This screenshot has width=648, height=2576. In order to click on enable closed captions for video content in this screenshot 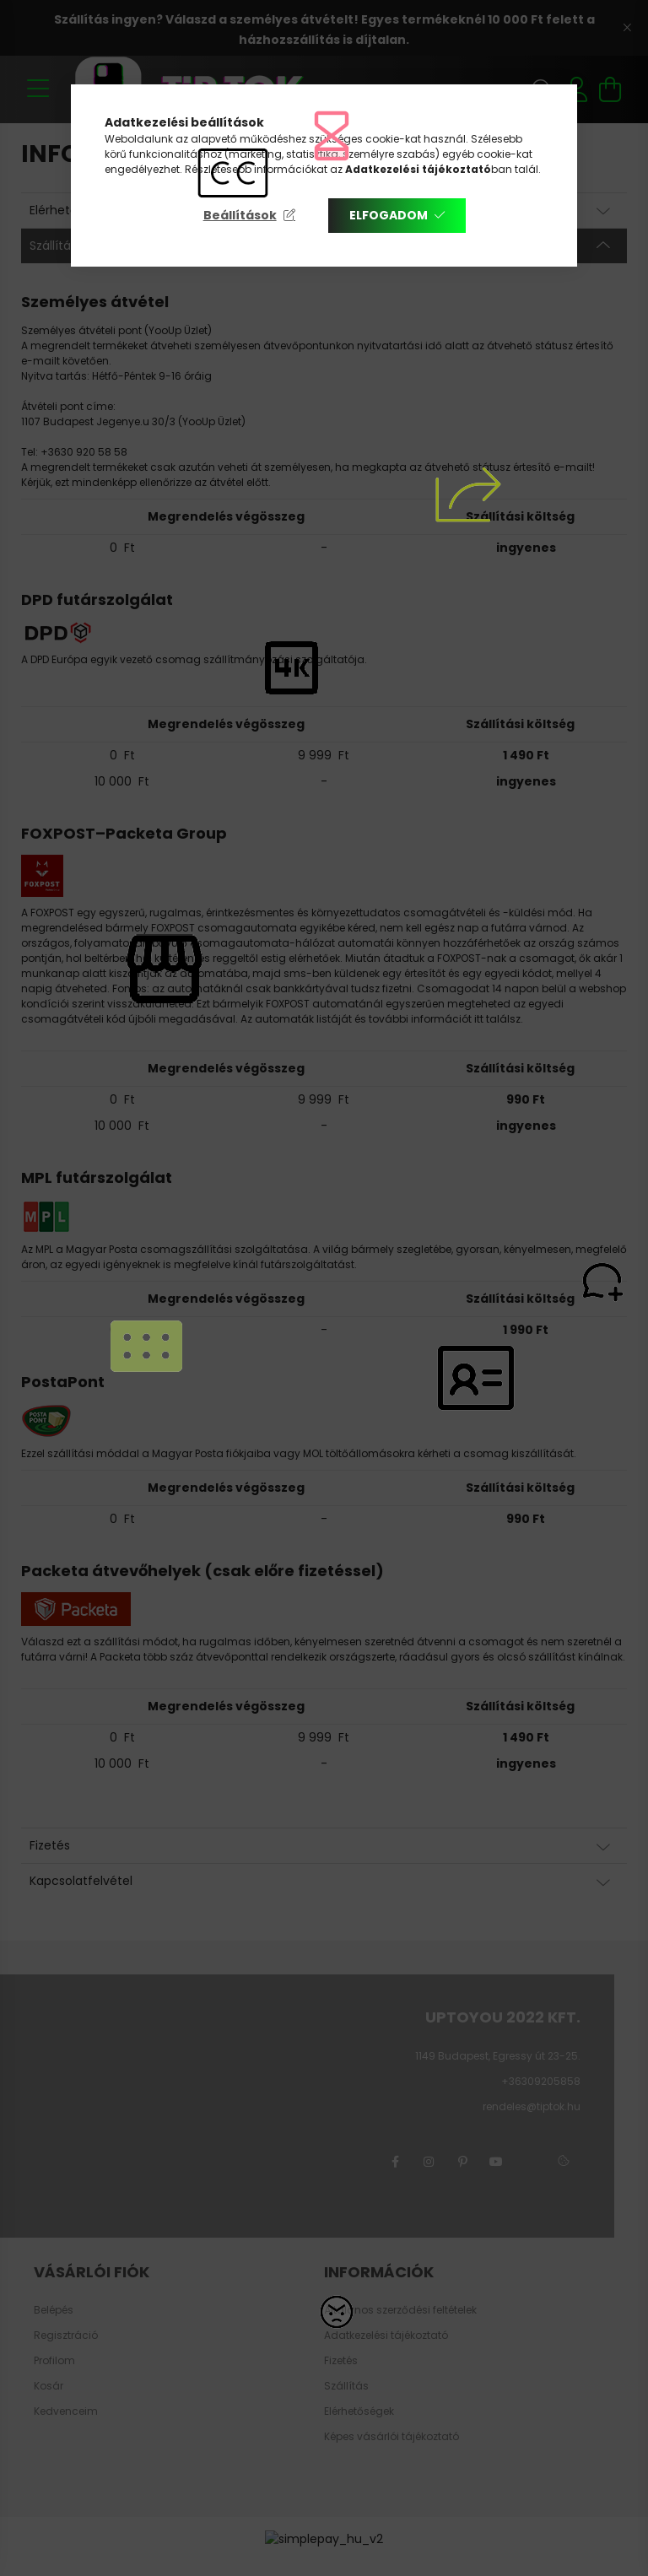, I will do `click(233, 173)`.